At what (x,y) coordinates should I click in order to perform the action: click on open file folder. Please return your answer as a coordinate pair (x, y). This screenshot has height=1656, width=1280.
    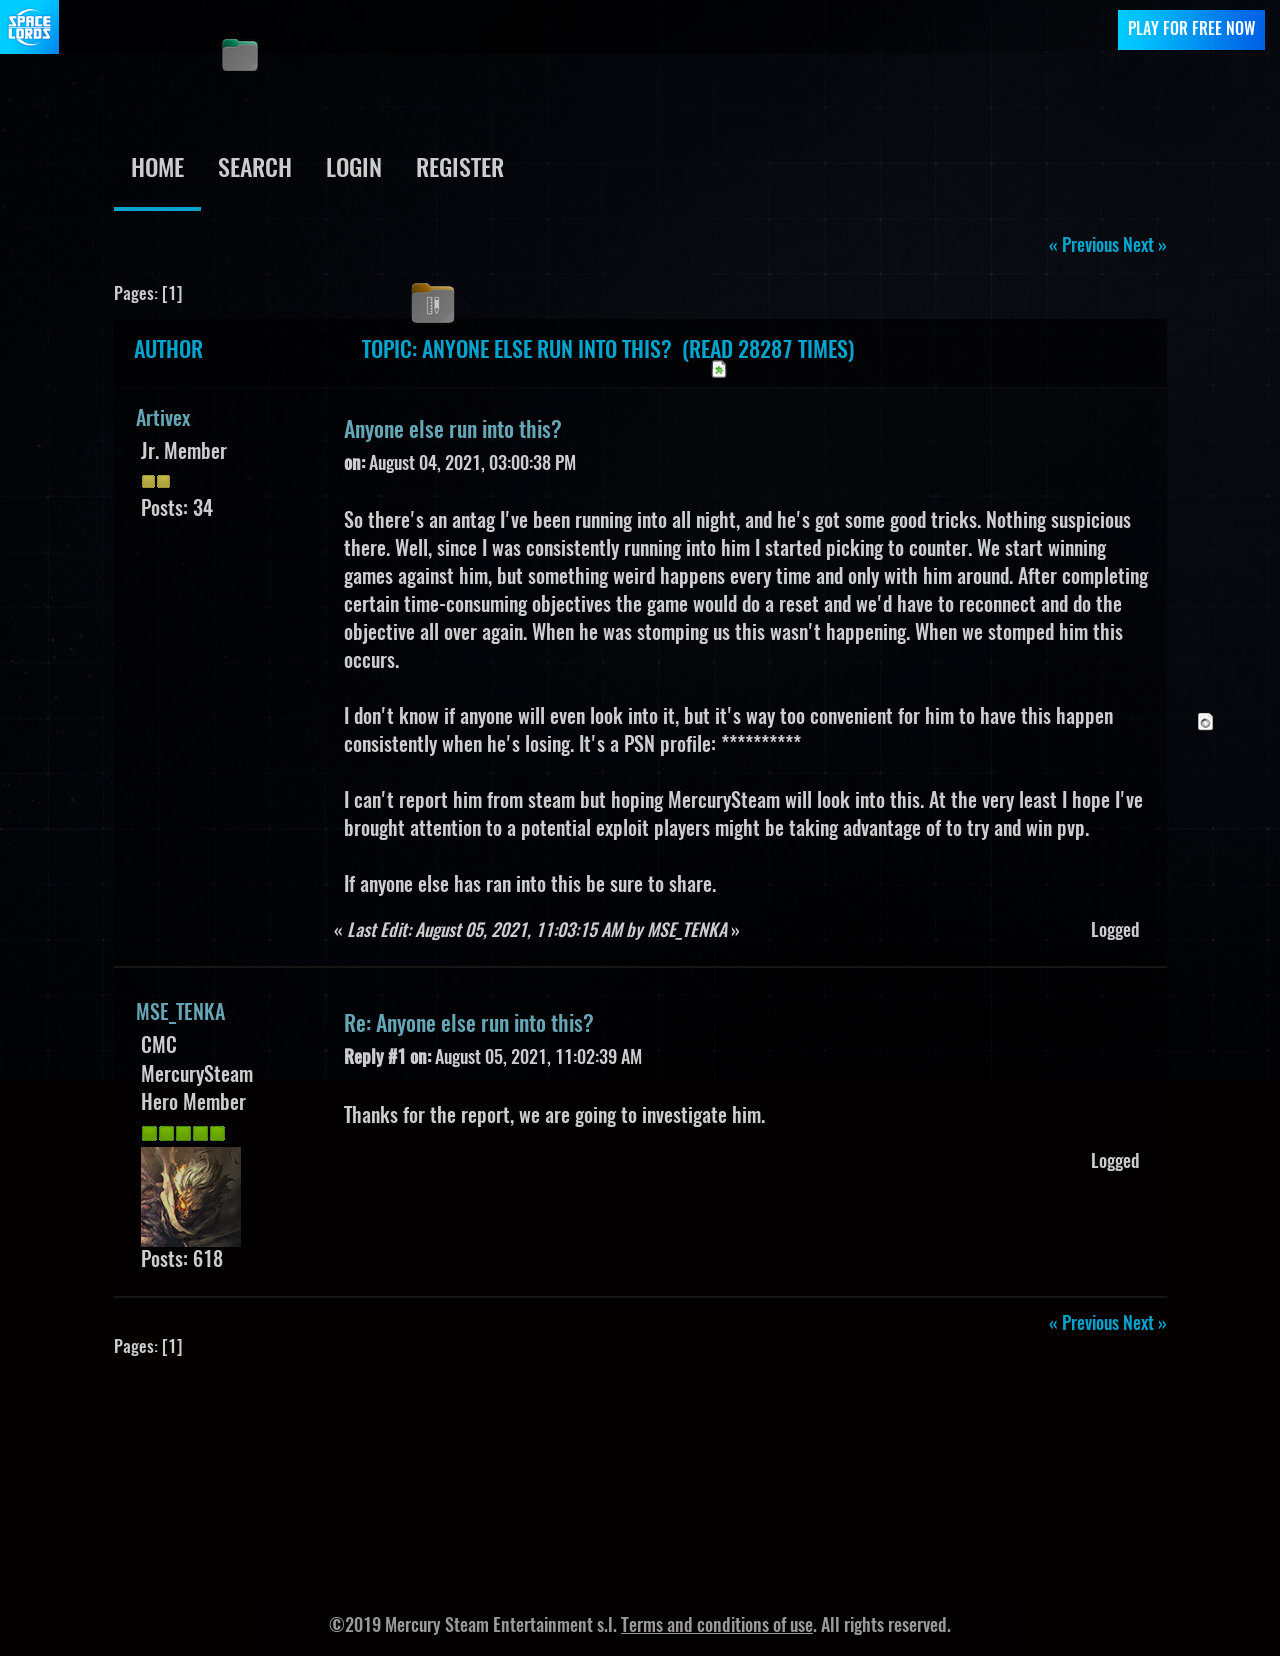
    Looking at the image, I should click on (240, 55).